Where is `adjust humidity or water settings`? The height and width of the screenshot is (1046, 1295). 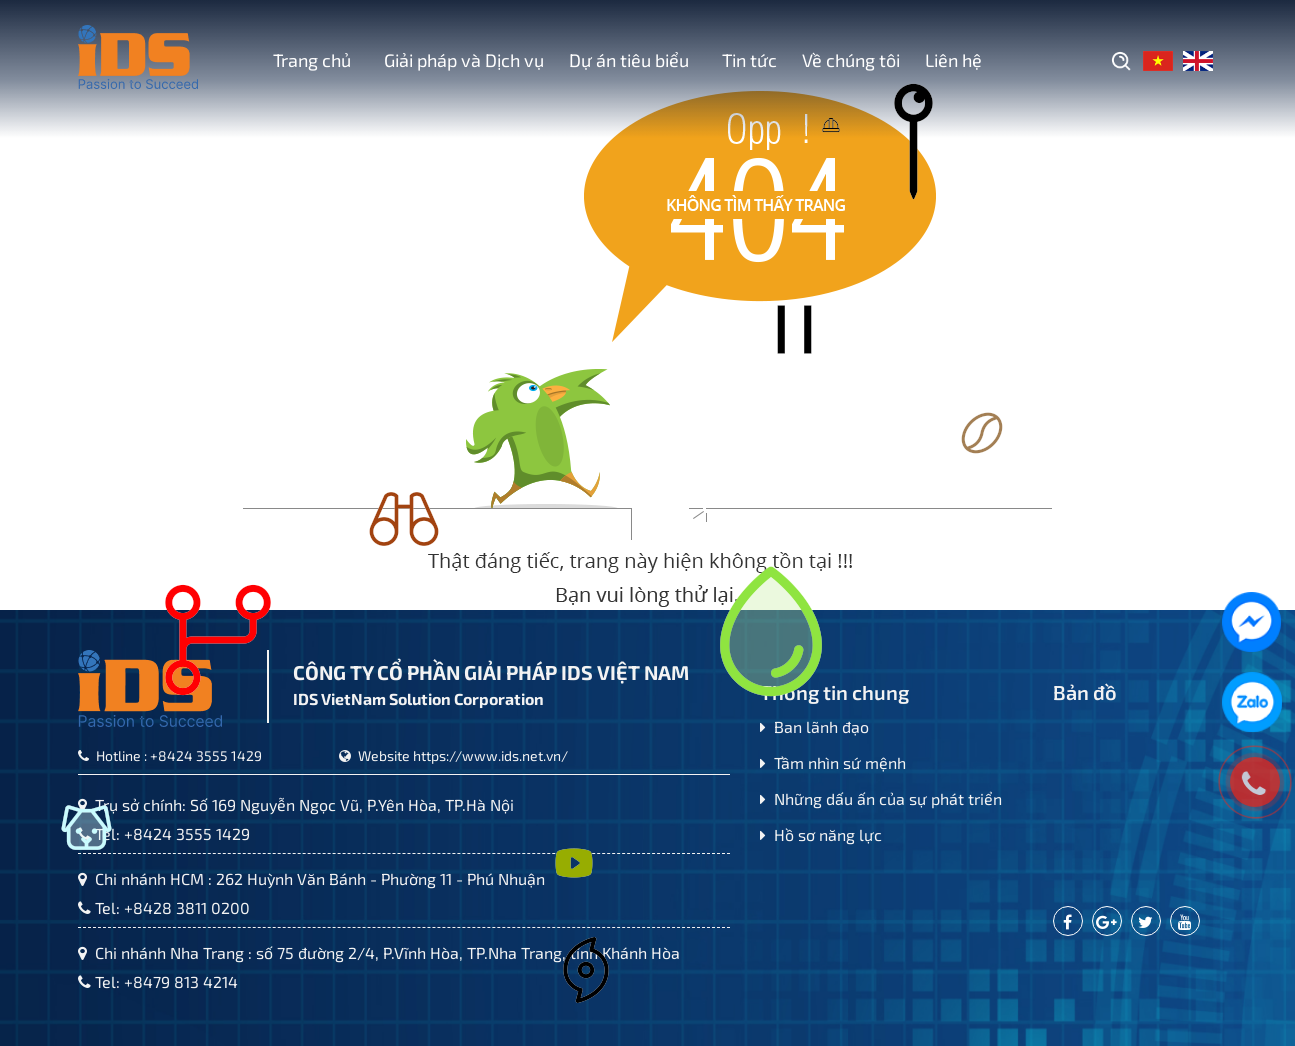
adjust humidity or water settings is located at coordinates (771, 636).